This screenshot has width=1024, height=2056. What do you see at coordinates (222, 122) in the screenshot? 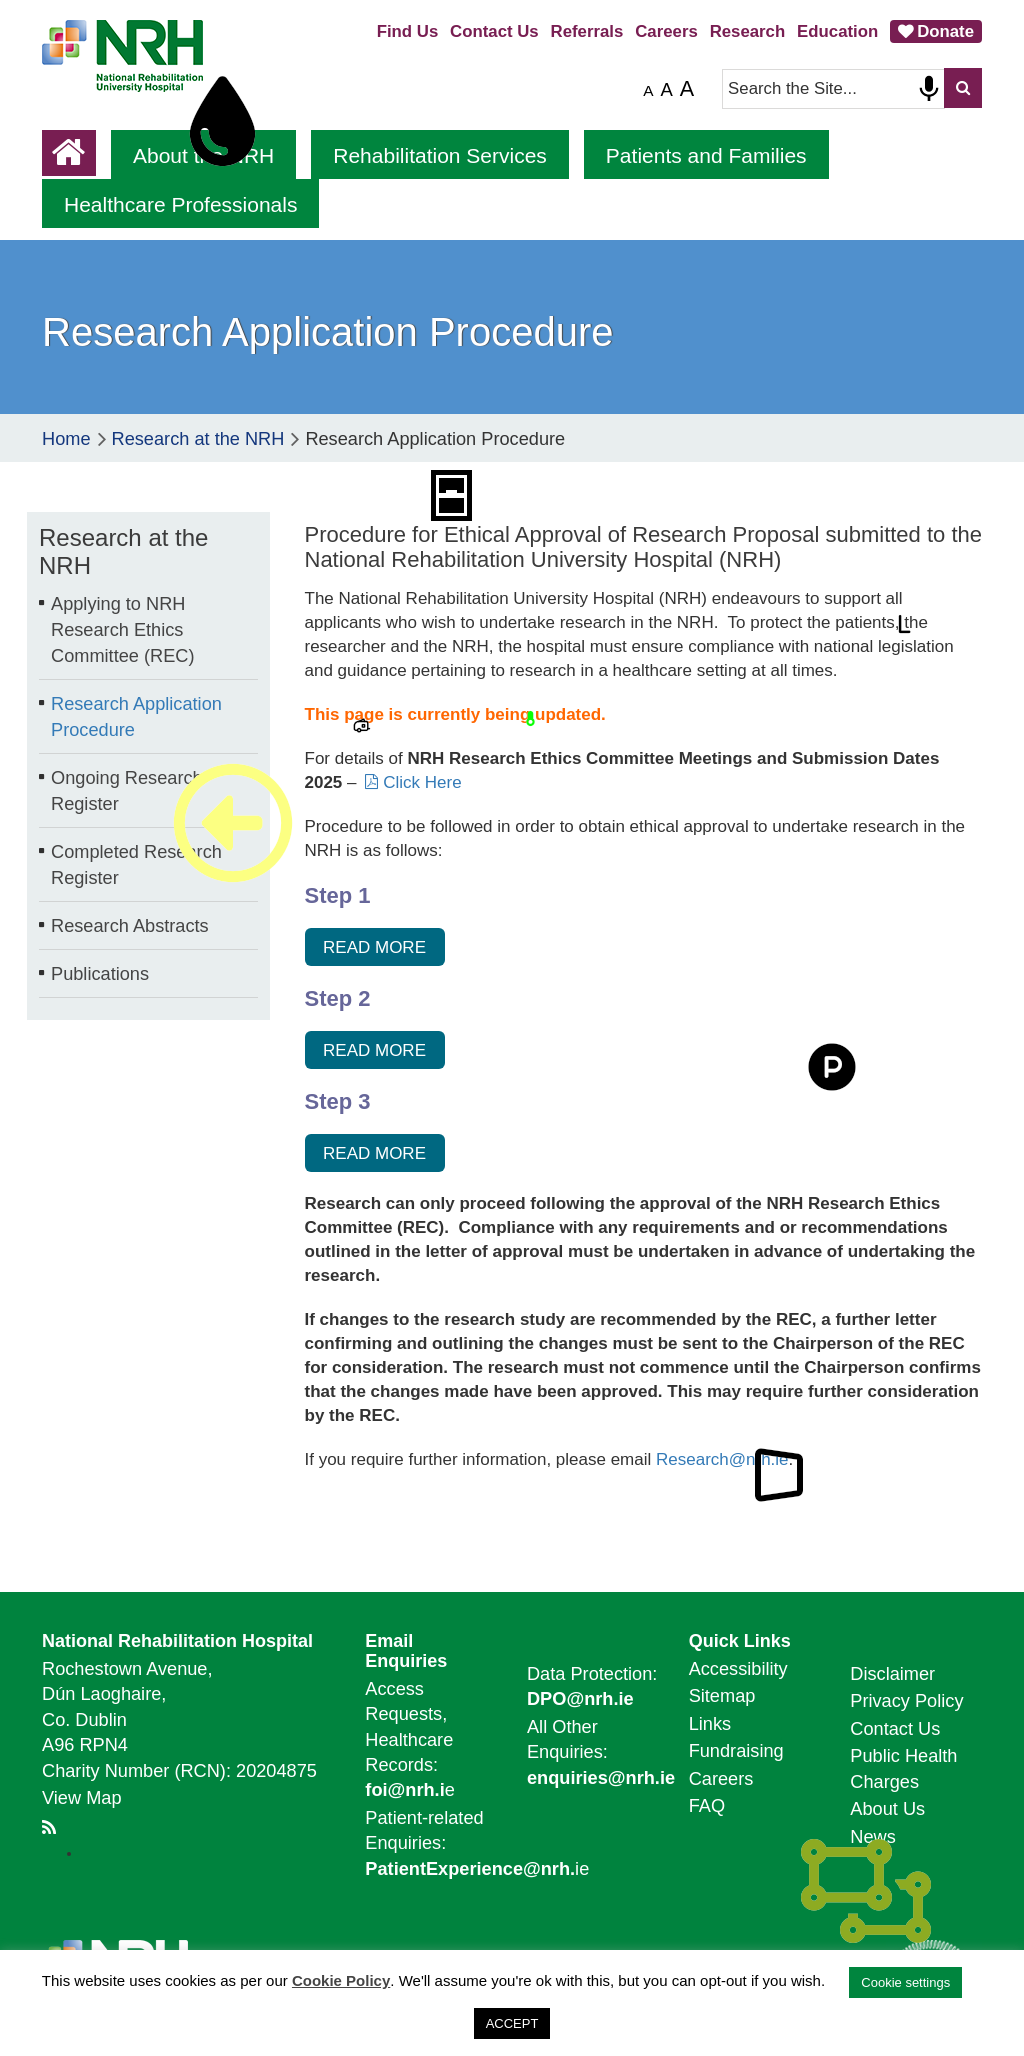
I see `adjust water or hydration settings` at bounding box center [222, 122].